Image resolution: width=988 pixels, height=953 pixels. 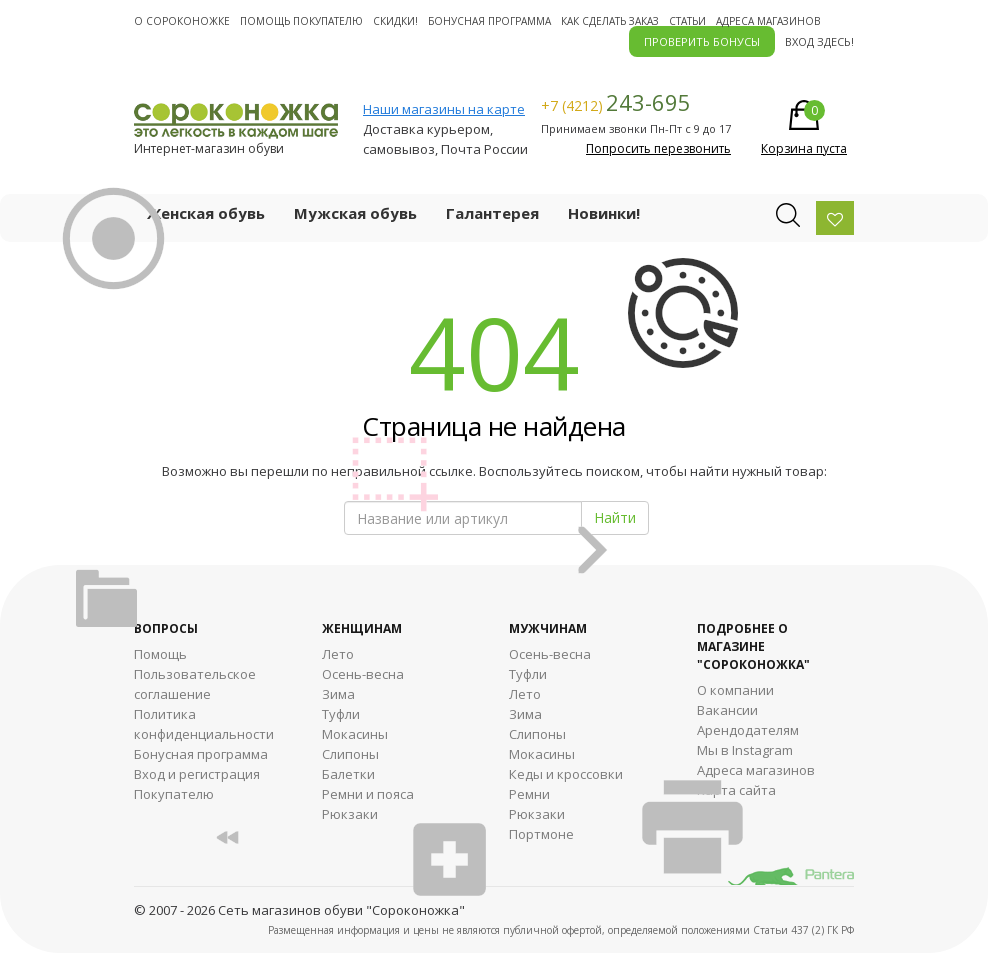 I want to click on print the current document, so click(x=692, y=830).